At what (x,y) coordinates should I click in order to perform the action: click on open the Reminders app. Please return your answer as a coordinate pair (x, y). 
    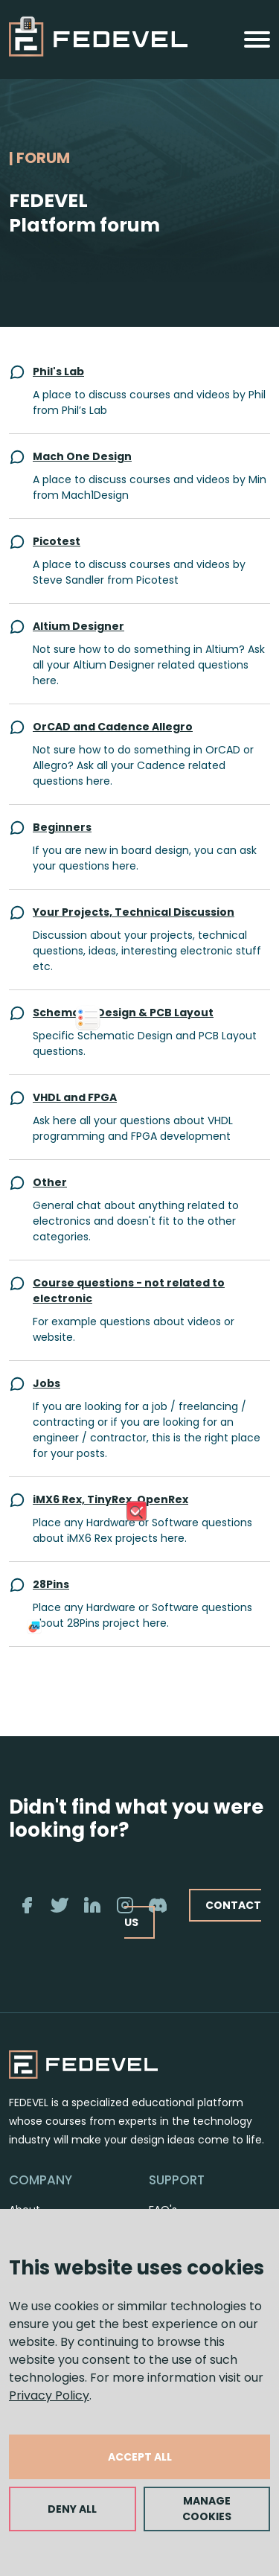
    Looking at the image, I should click on (88, 1018).